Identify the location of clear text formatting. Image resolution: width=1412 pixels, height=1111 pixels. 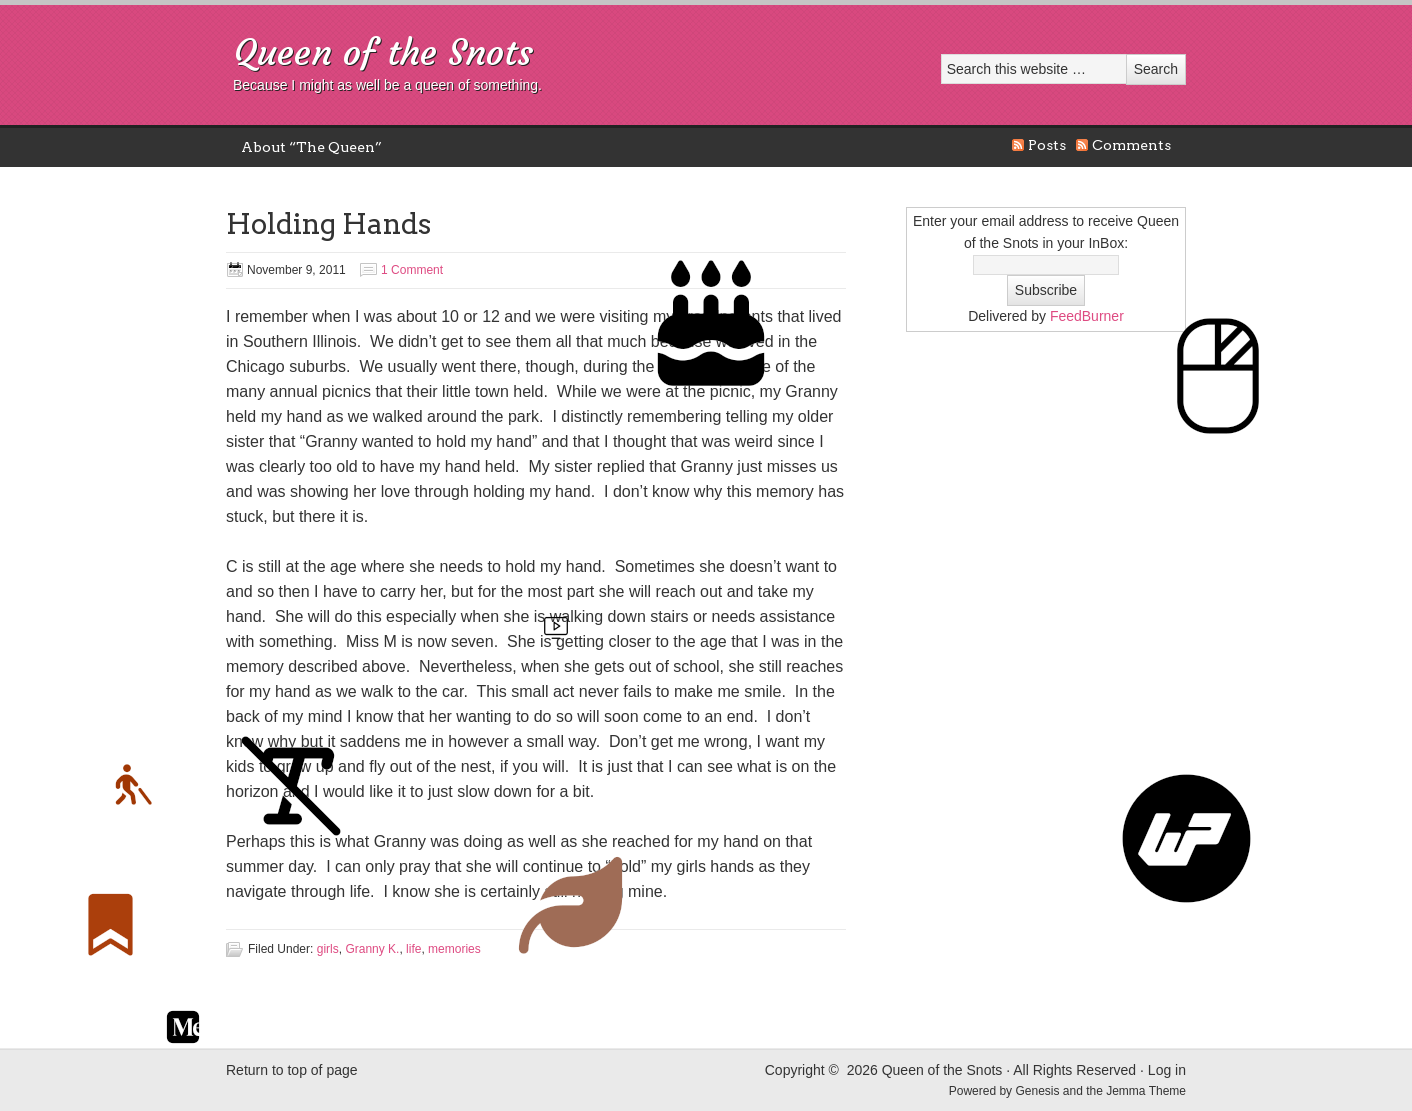
(291, 786).